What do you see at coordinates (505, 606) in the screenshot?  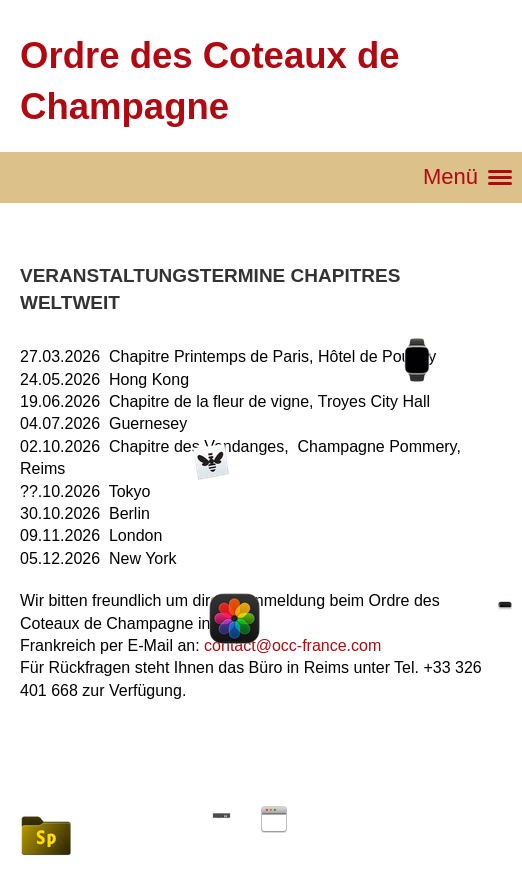 I see `apple tv device in connected devices list` at bounding box center [505, 606].